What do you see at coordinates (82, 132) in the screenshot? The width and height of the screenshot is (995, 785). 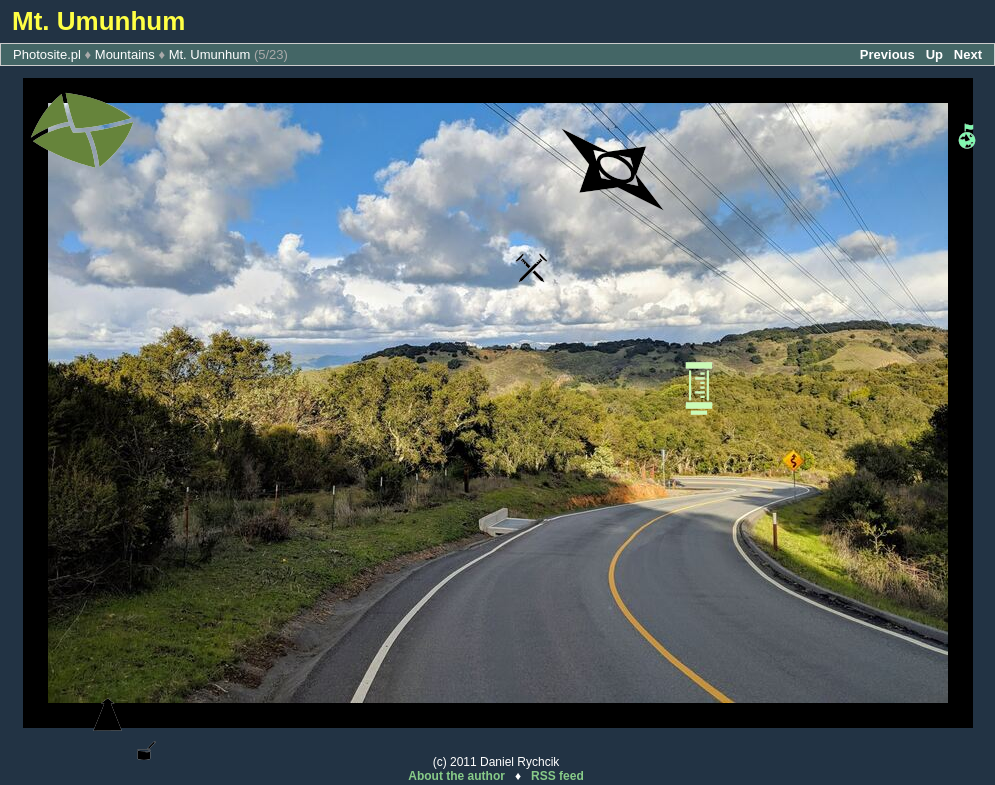 I see `open your inbox or messages` at bounding box center [82, 132].